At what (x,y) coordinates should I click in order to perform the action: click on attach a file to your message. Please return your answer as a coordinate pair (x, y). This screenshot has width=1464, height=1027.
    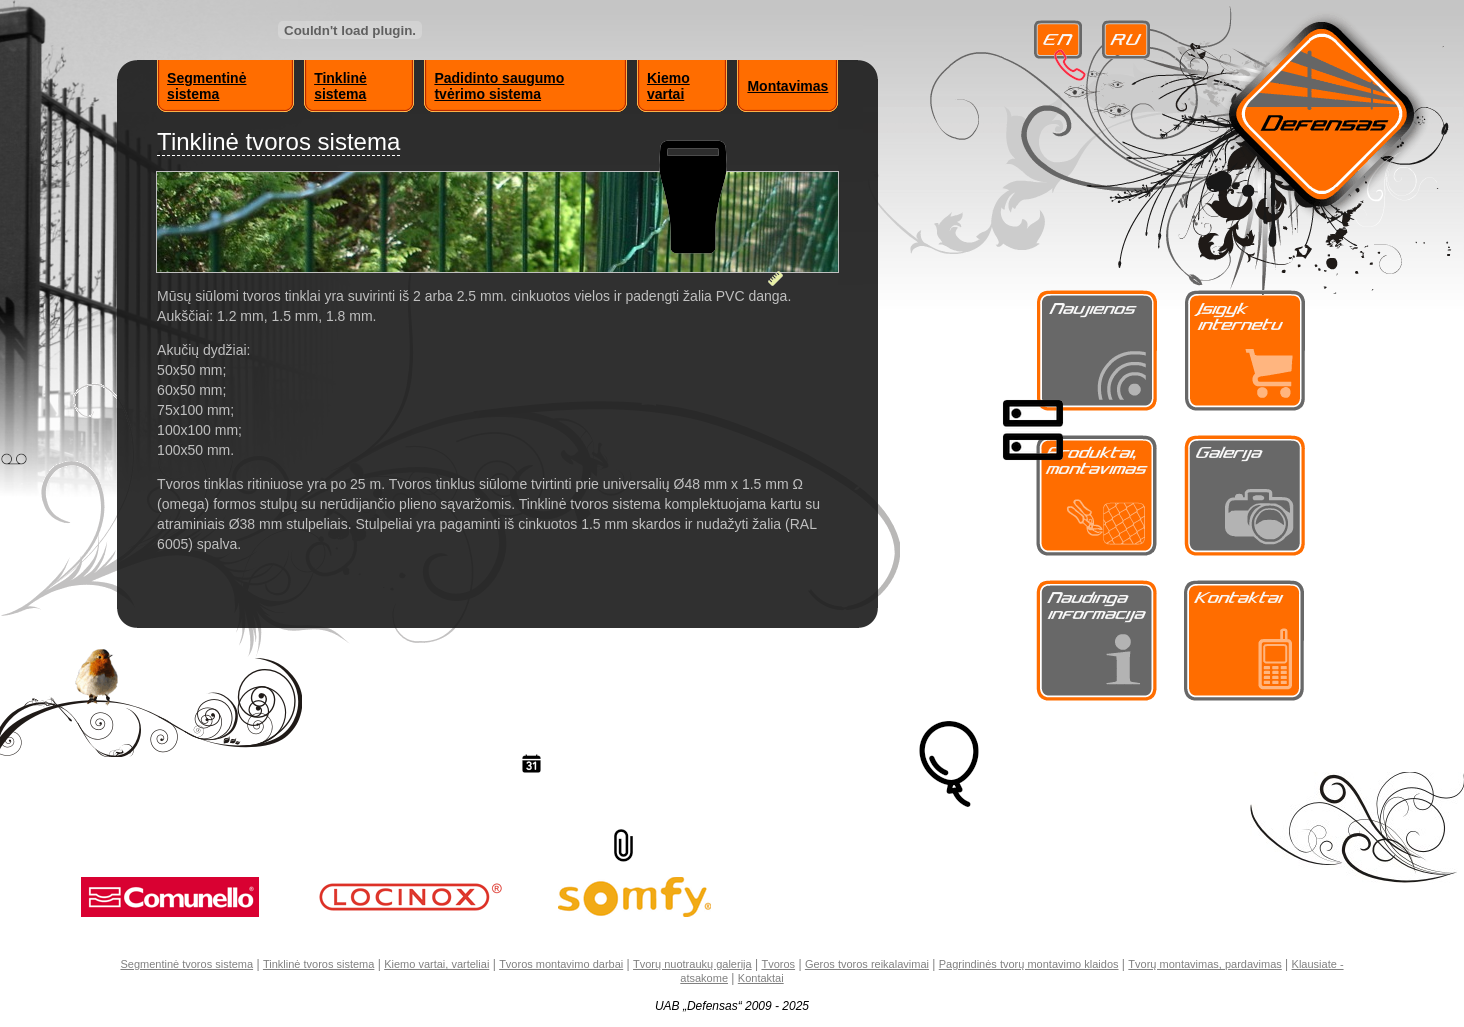
    Looking at the image, I should click on (623, 845).